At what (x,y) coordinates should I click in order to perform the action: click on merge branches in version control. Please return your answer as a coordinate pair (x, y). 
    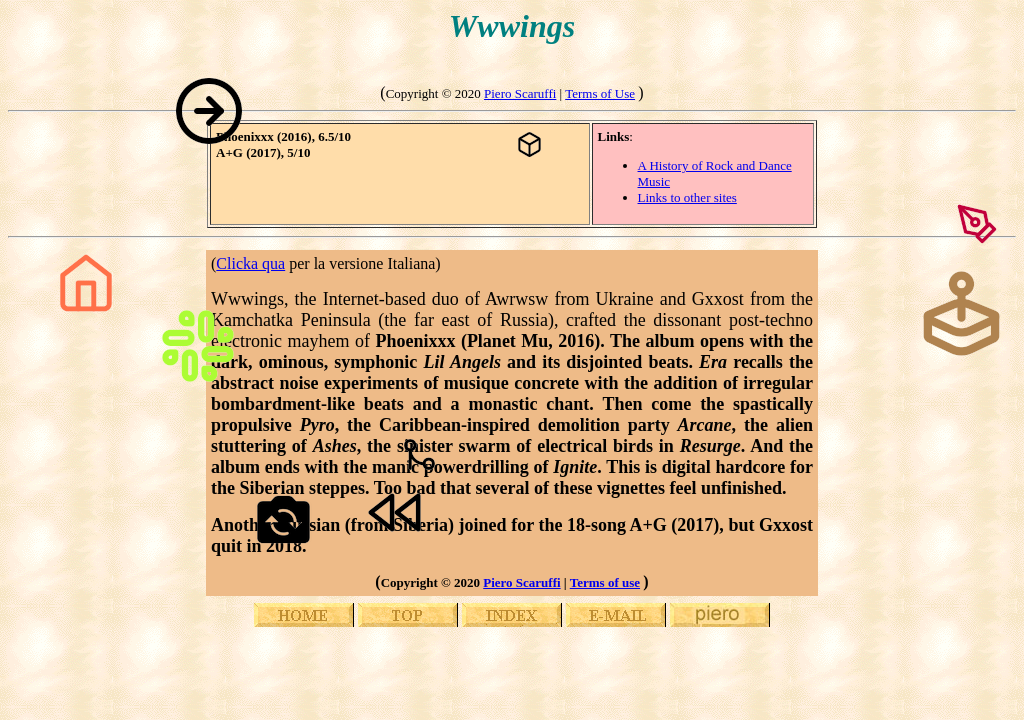
    Looking at the image, I should click on (419, 454).